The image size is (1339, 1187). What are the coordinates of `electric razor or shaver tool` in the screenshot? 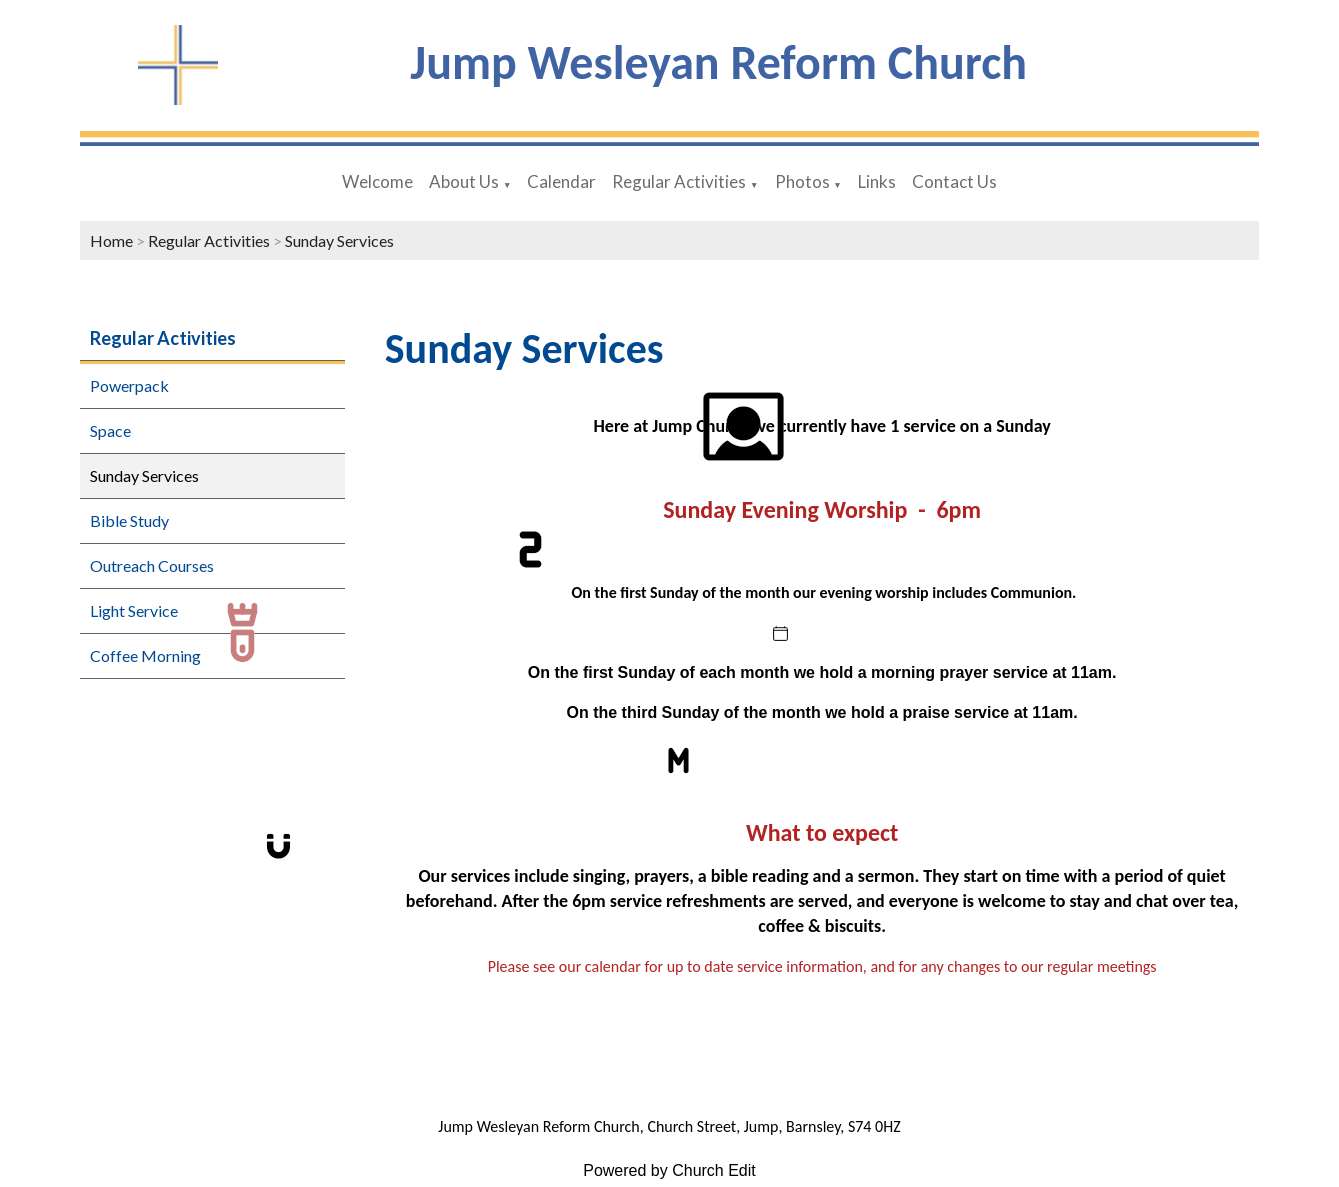 It's located at (242, 632).